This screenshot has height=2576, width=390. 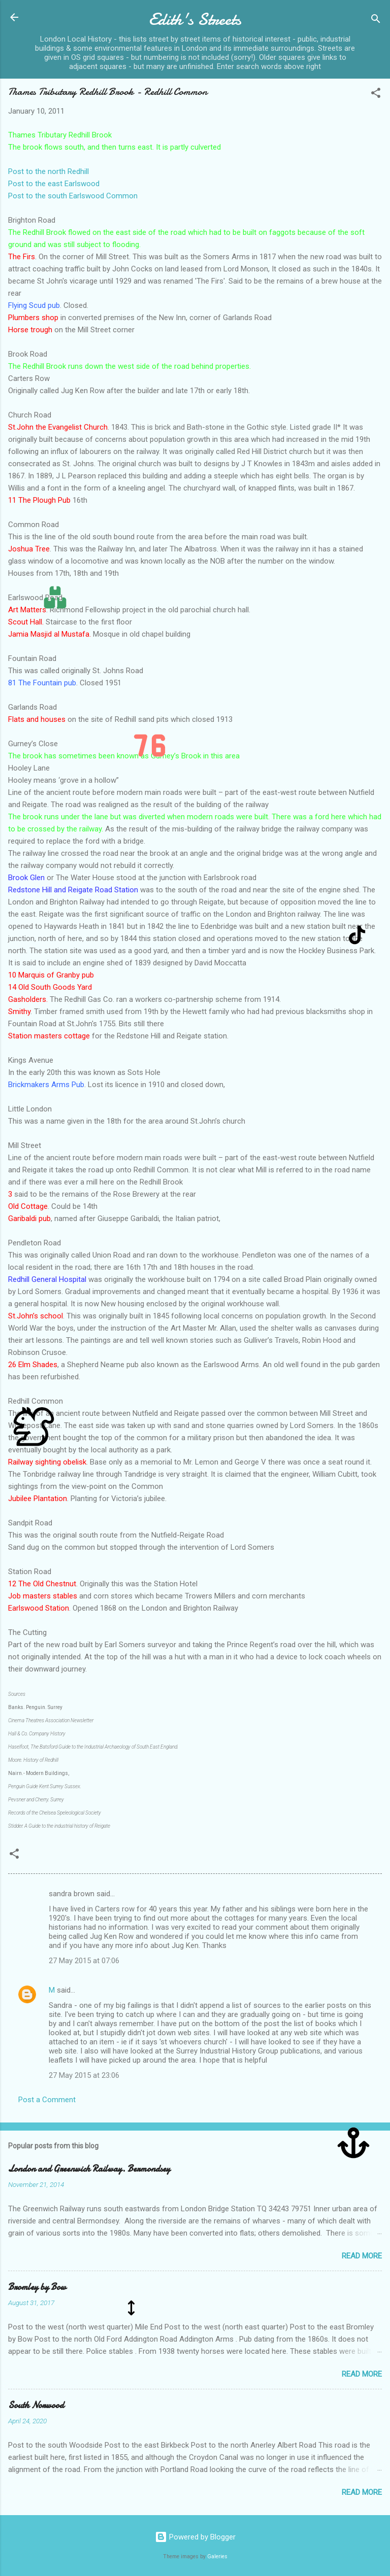 I want to click on create an anchor link or bookmark point, so click(x=353, y=2143).